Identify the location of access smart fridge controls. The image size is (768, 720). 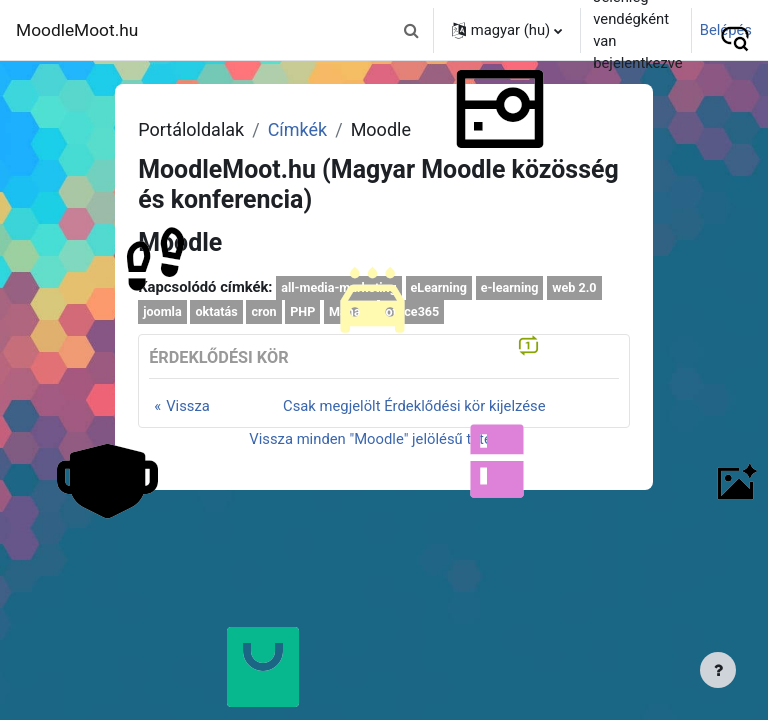
(497, 461).